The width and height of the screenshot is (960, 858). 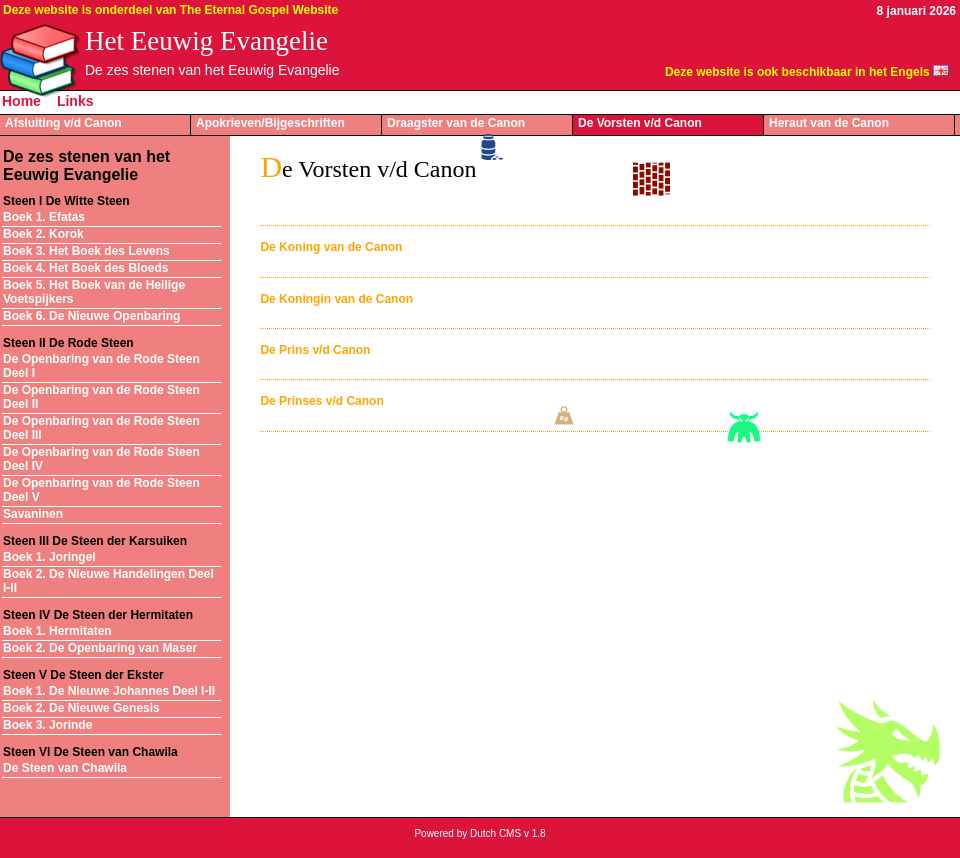 What do you see at coordinates (744, 427) in the screenshot?
I see `select brute character class` at bounding box center [744, 427].